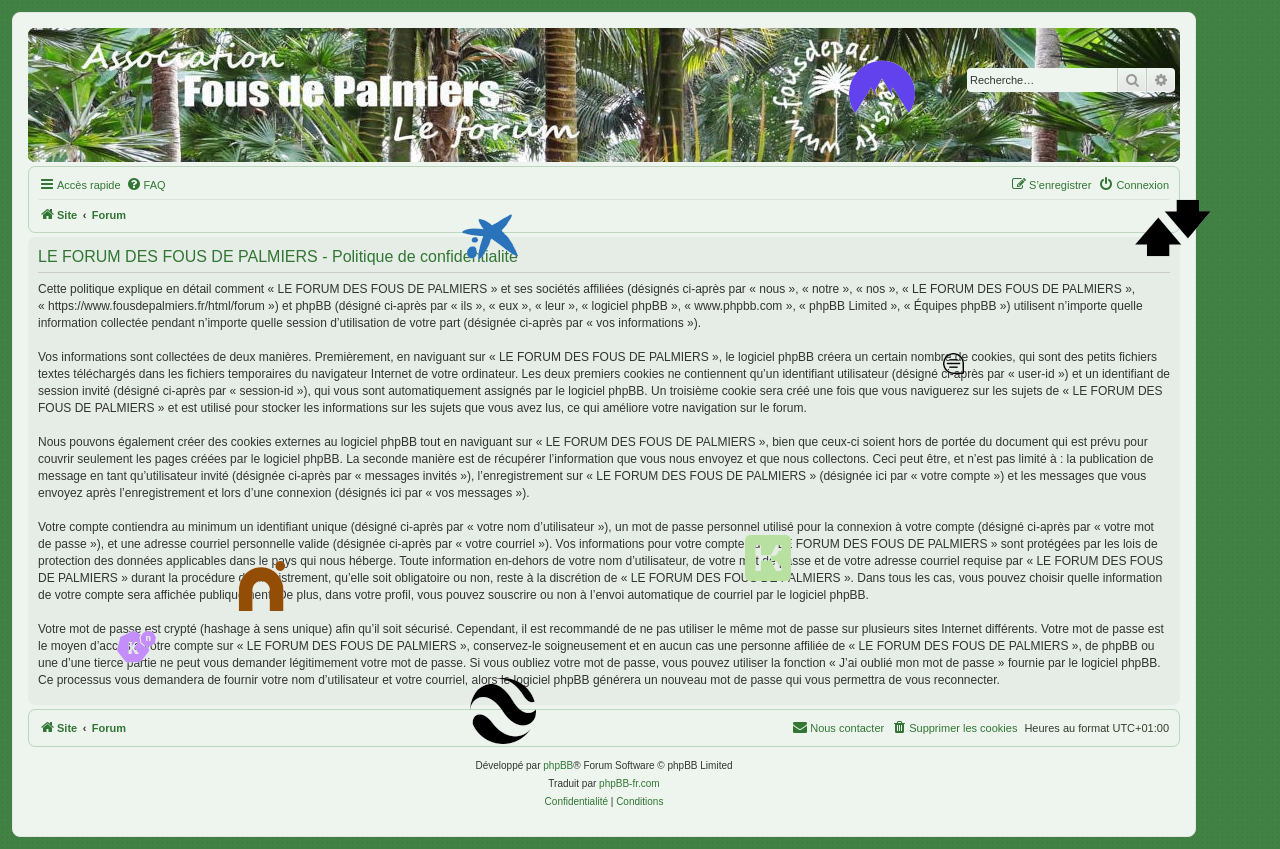 This screenshot has height=849, width=1280. Describe the element at coordinates (136, 646) in the screenshot. I see `knative serverless platform logo` at that location.